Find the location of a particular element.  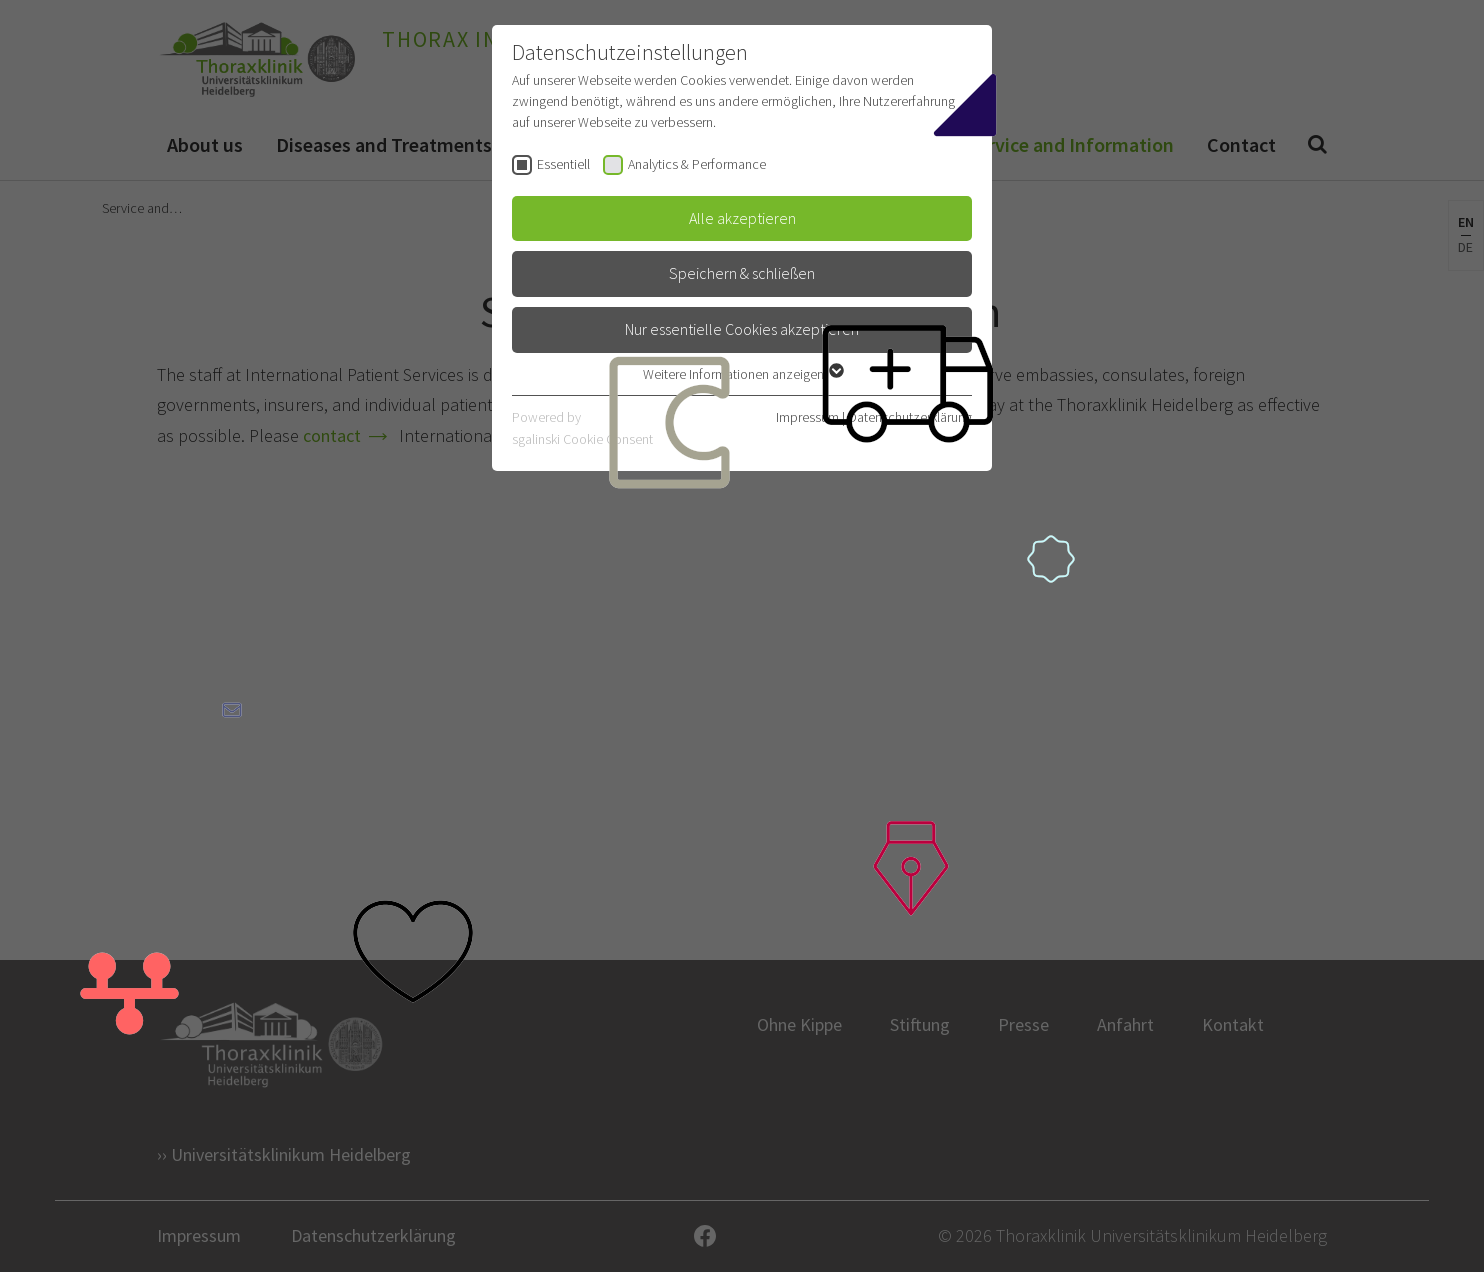

resize element by dragging corner is located at coordinates (969, 109).